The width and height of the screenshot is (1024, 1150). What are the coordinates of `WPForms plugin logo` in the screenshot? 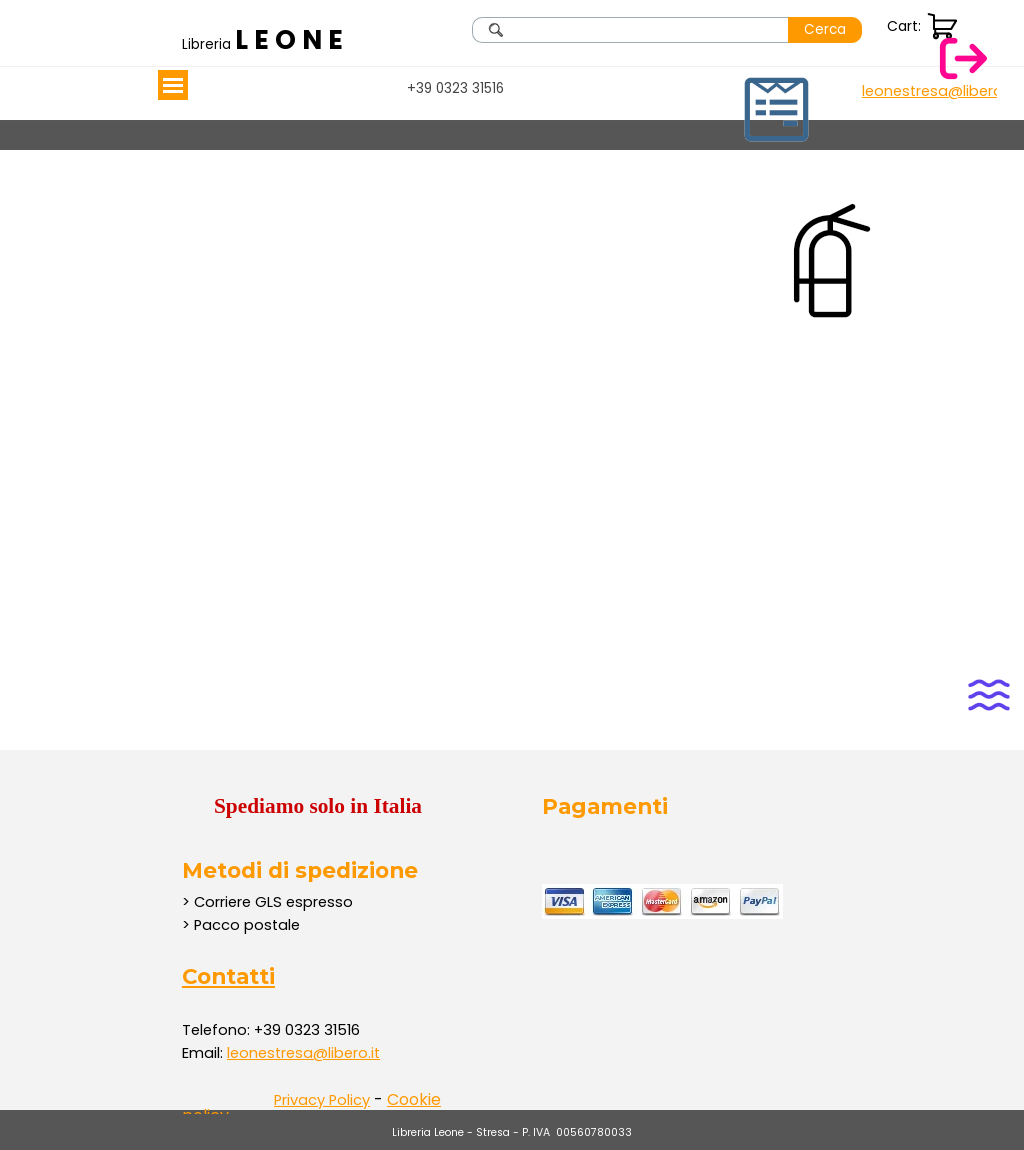 It's located at (776, 109).